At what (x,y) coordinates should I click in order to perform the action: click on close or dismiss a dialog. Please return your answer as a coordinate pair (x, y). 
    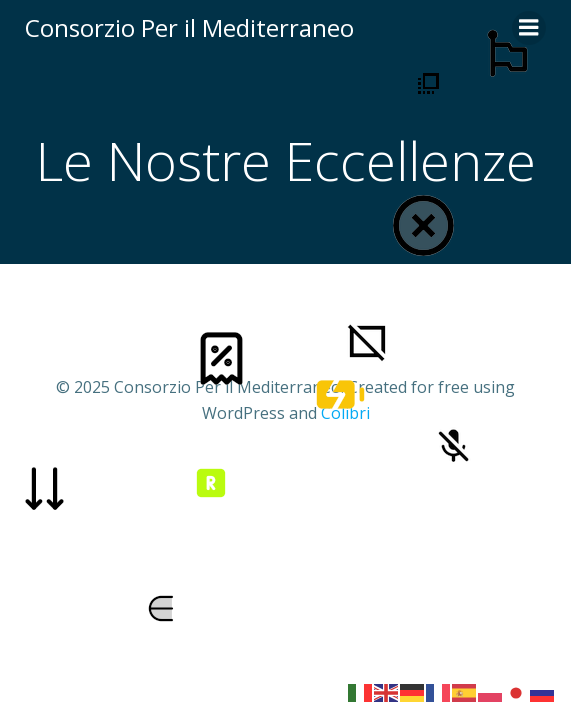
    Looking at the image, I should click on (423, 225).